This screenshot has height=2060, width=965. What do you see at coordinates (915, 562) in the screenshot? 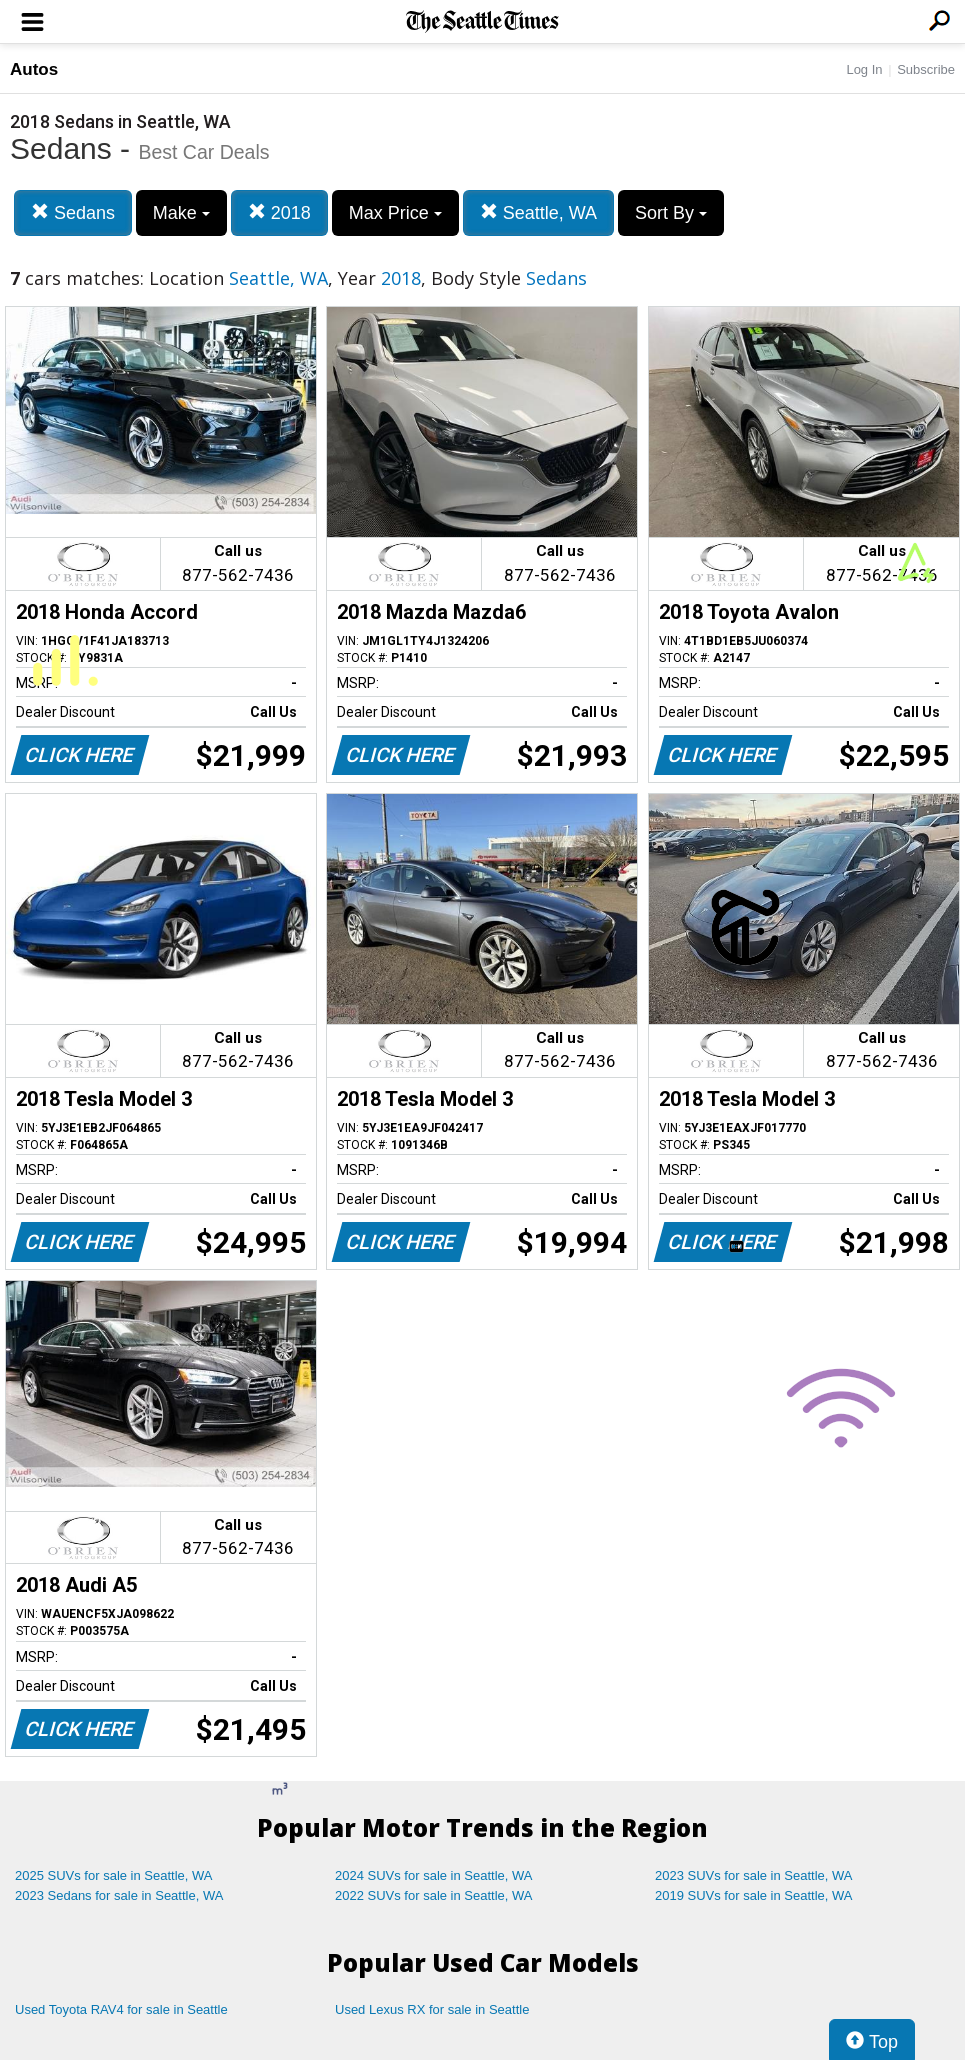
I see `quick navigation or fast route option` at bounding box center [915, 562].